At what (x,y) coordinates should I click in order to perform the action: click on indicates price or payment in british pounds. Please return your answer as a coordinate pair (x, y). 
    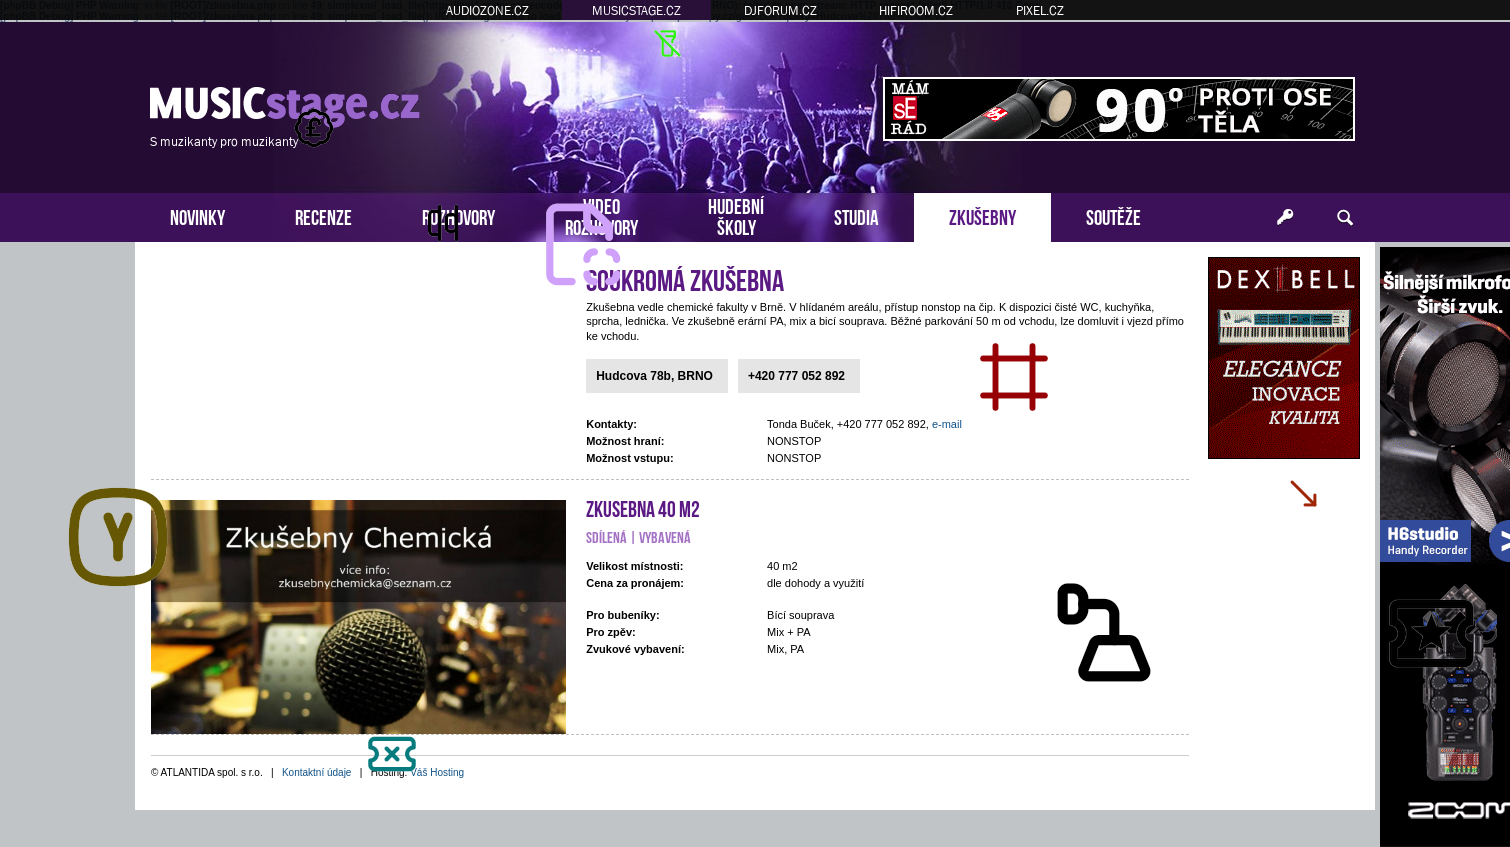
    Looking at the image, I should click on (314, 128).